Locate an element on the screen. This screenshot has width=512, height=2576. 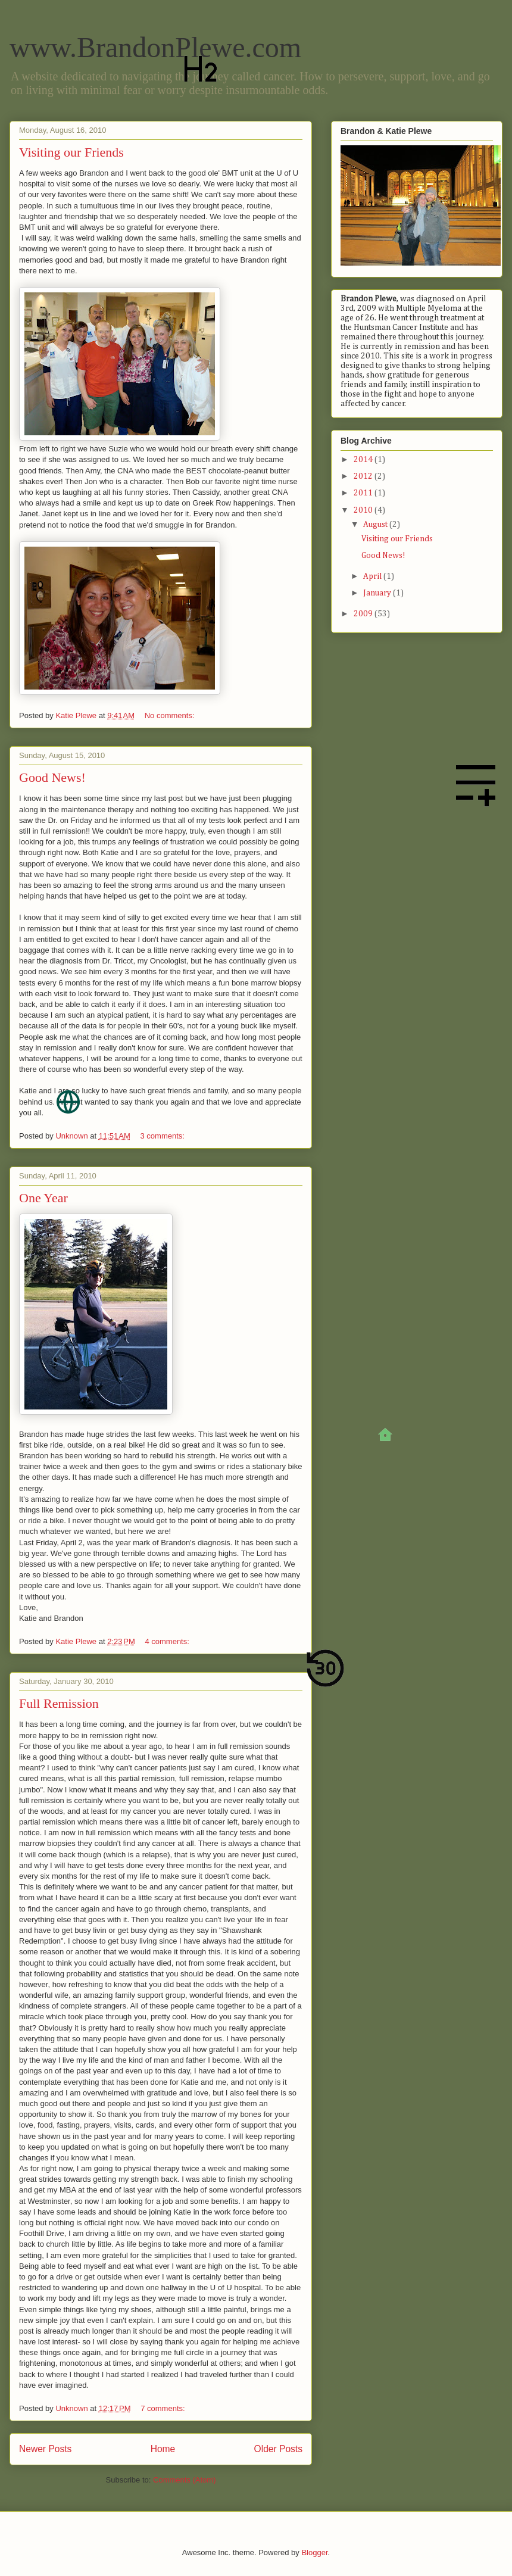
format text as heading level 2 is located at coordinates (200, 68).